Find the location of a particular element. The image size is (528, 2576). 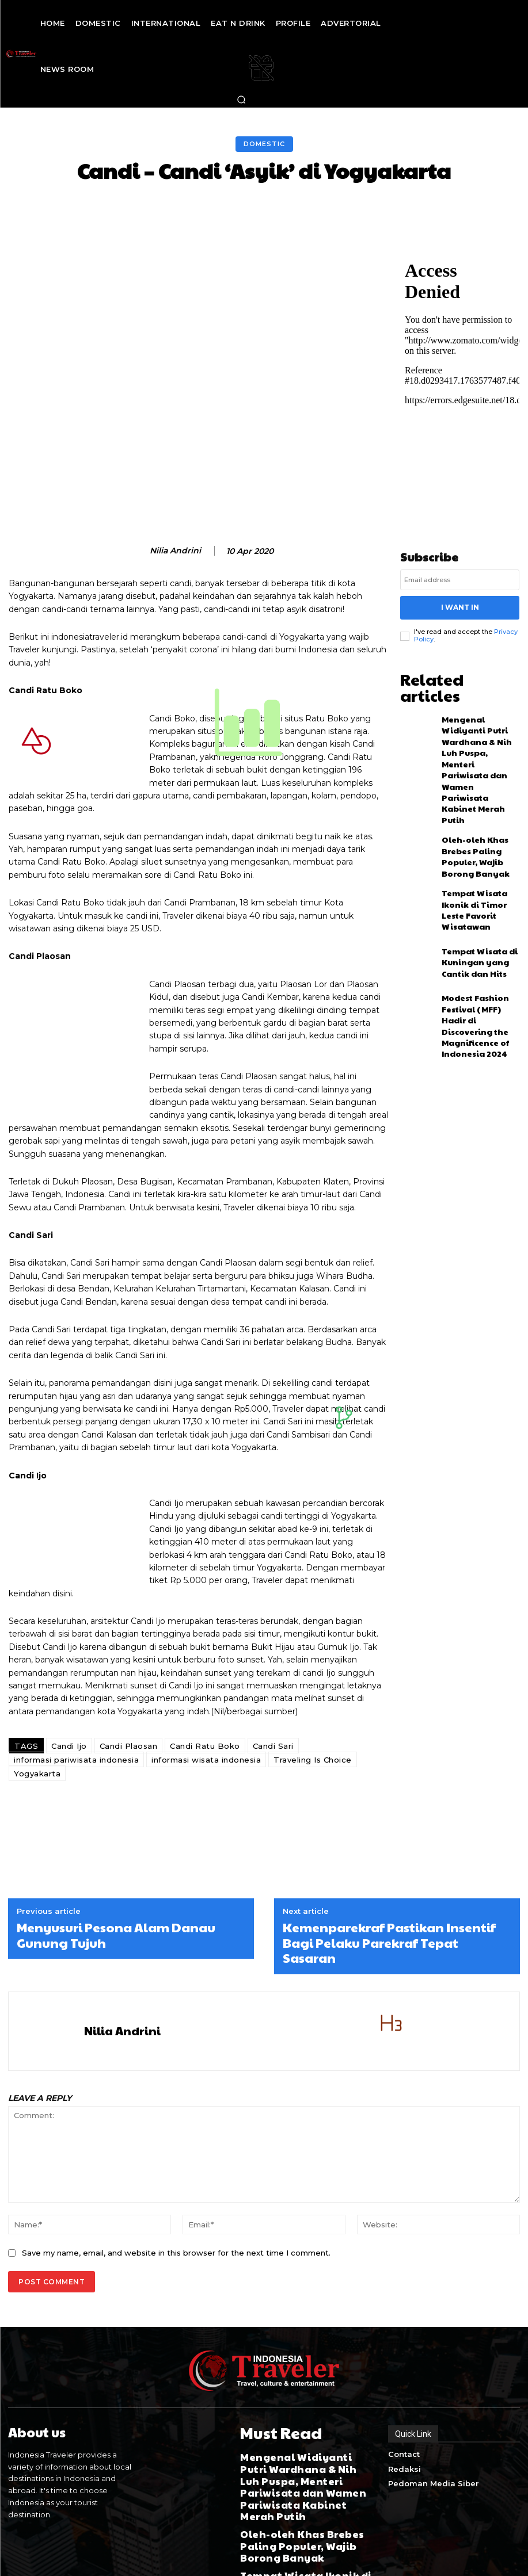

gift or reward unavailable is located at coordinates (261, 68).